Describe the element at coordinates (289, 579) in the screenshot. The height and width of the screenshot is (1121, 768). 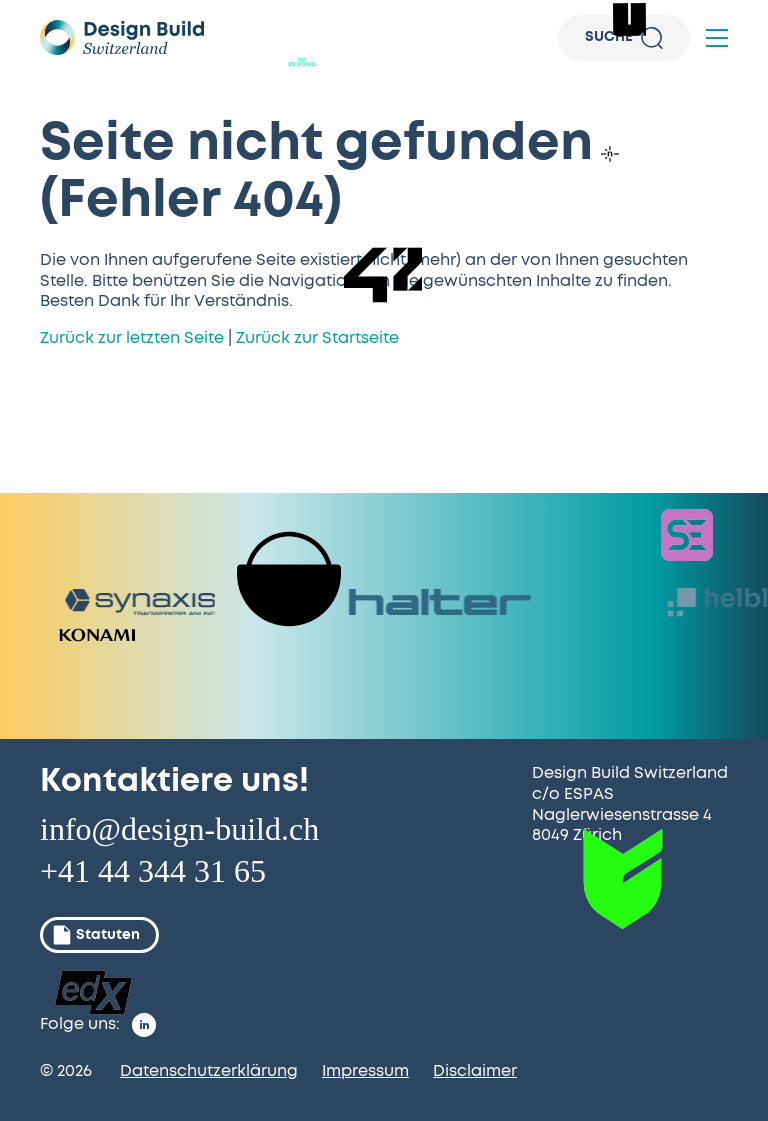
I see `umami analytics platform logo` at that location.